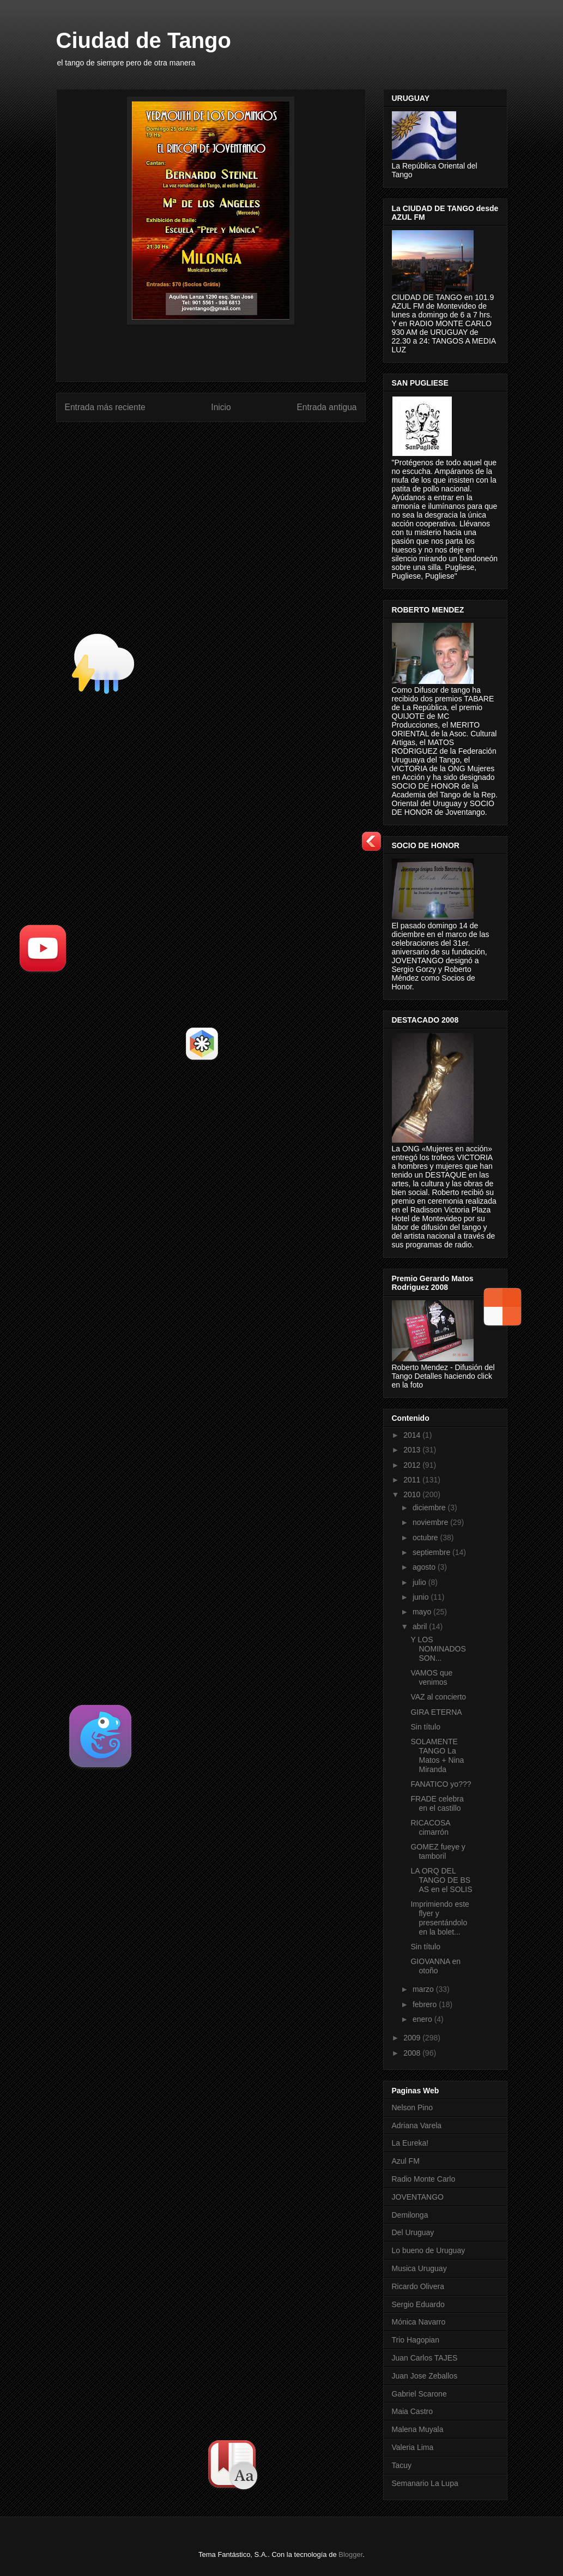 This screenshot has width=563, height=2576. I want to click on open haguichi VPN network manager, so click(371, 841).